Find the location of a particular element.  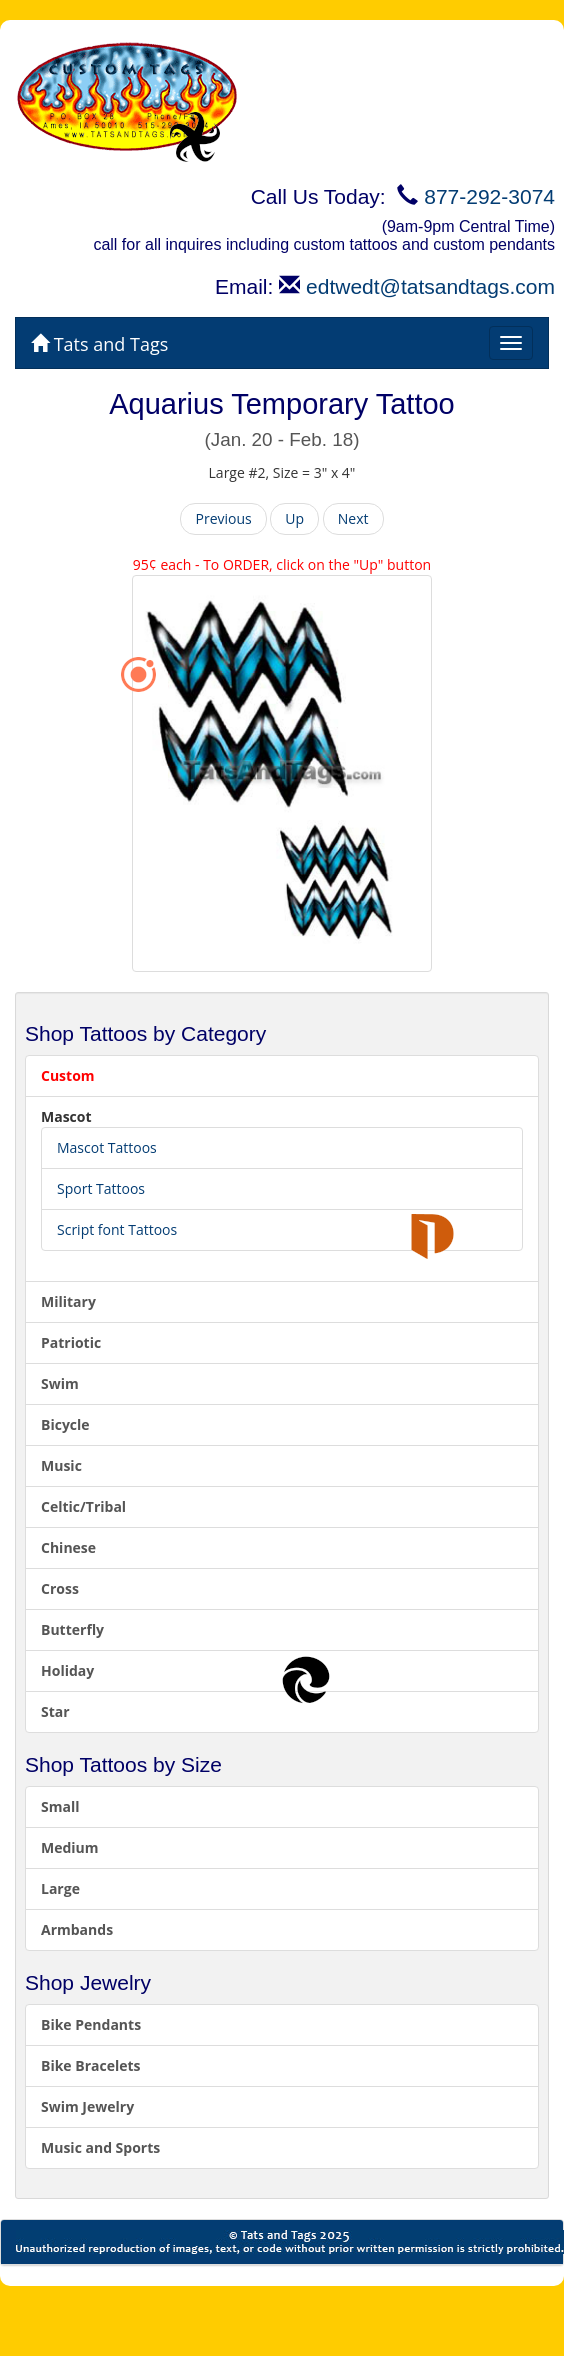

ionic framework logo is located at coordinates (138, 674).